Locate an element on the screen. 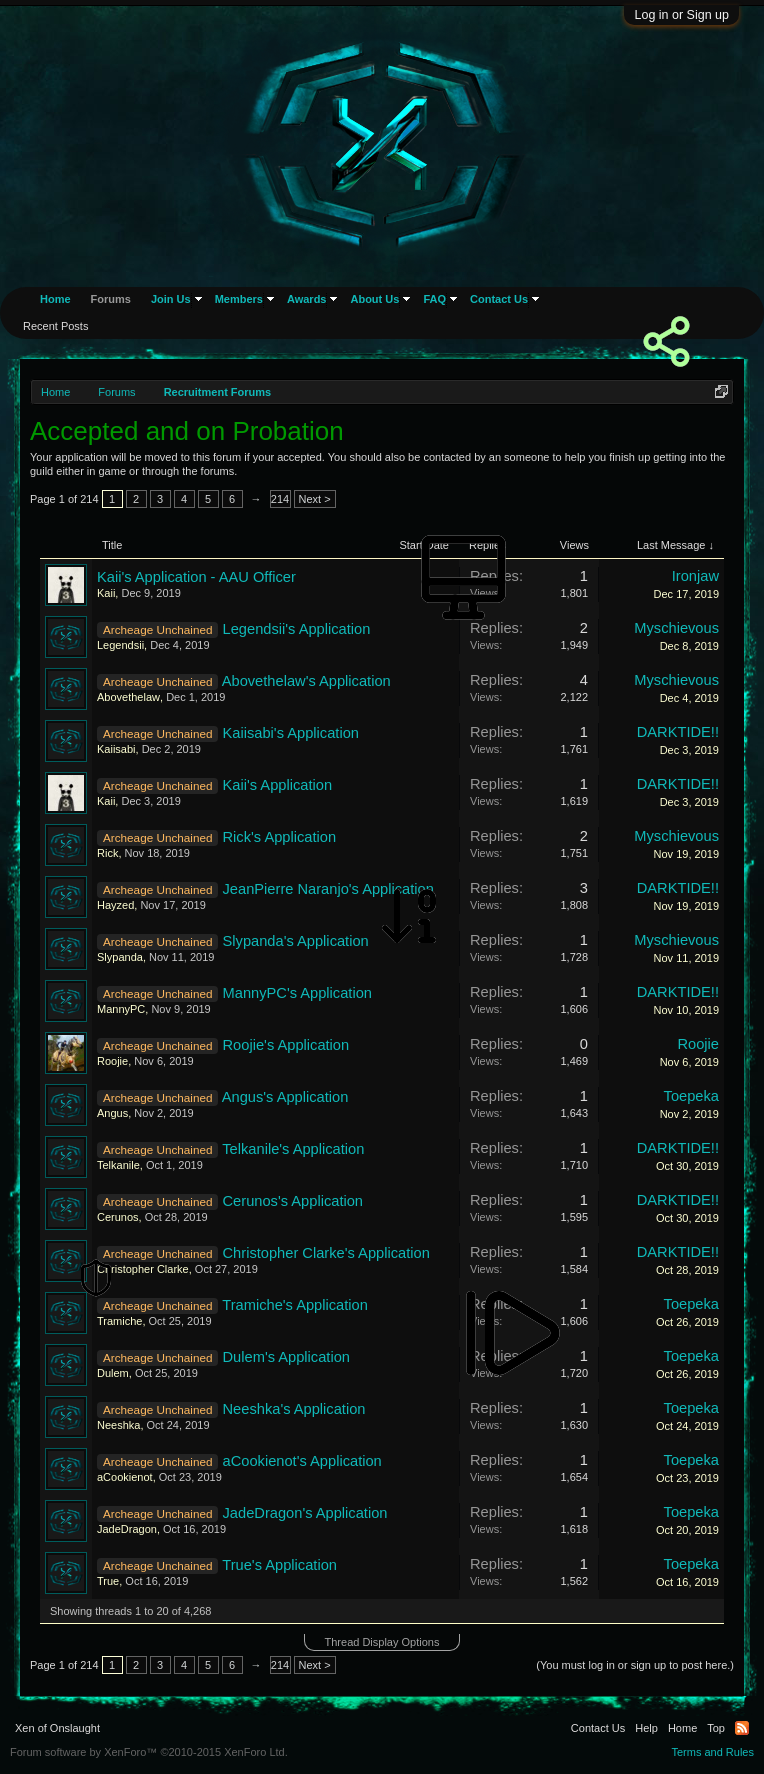  sort numerically in ascending order is located at coordinates (412, 916).